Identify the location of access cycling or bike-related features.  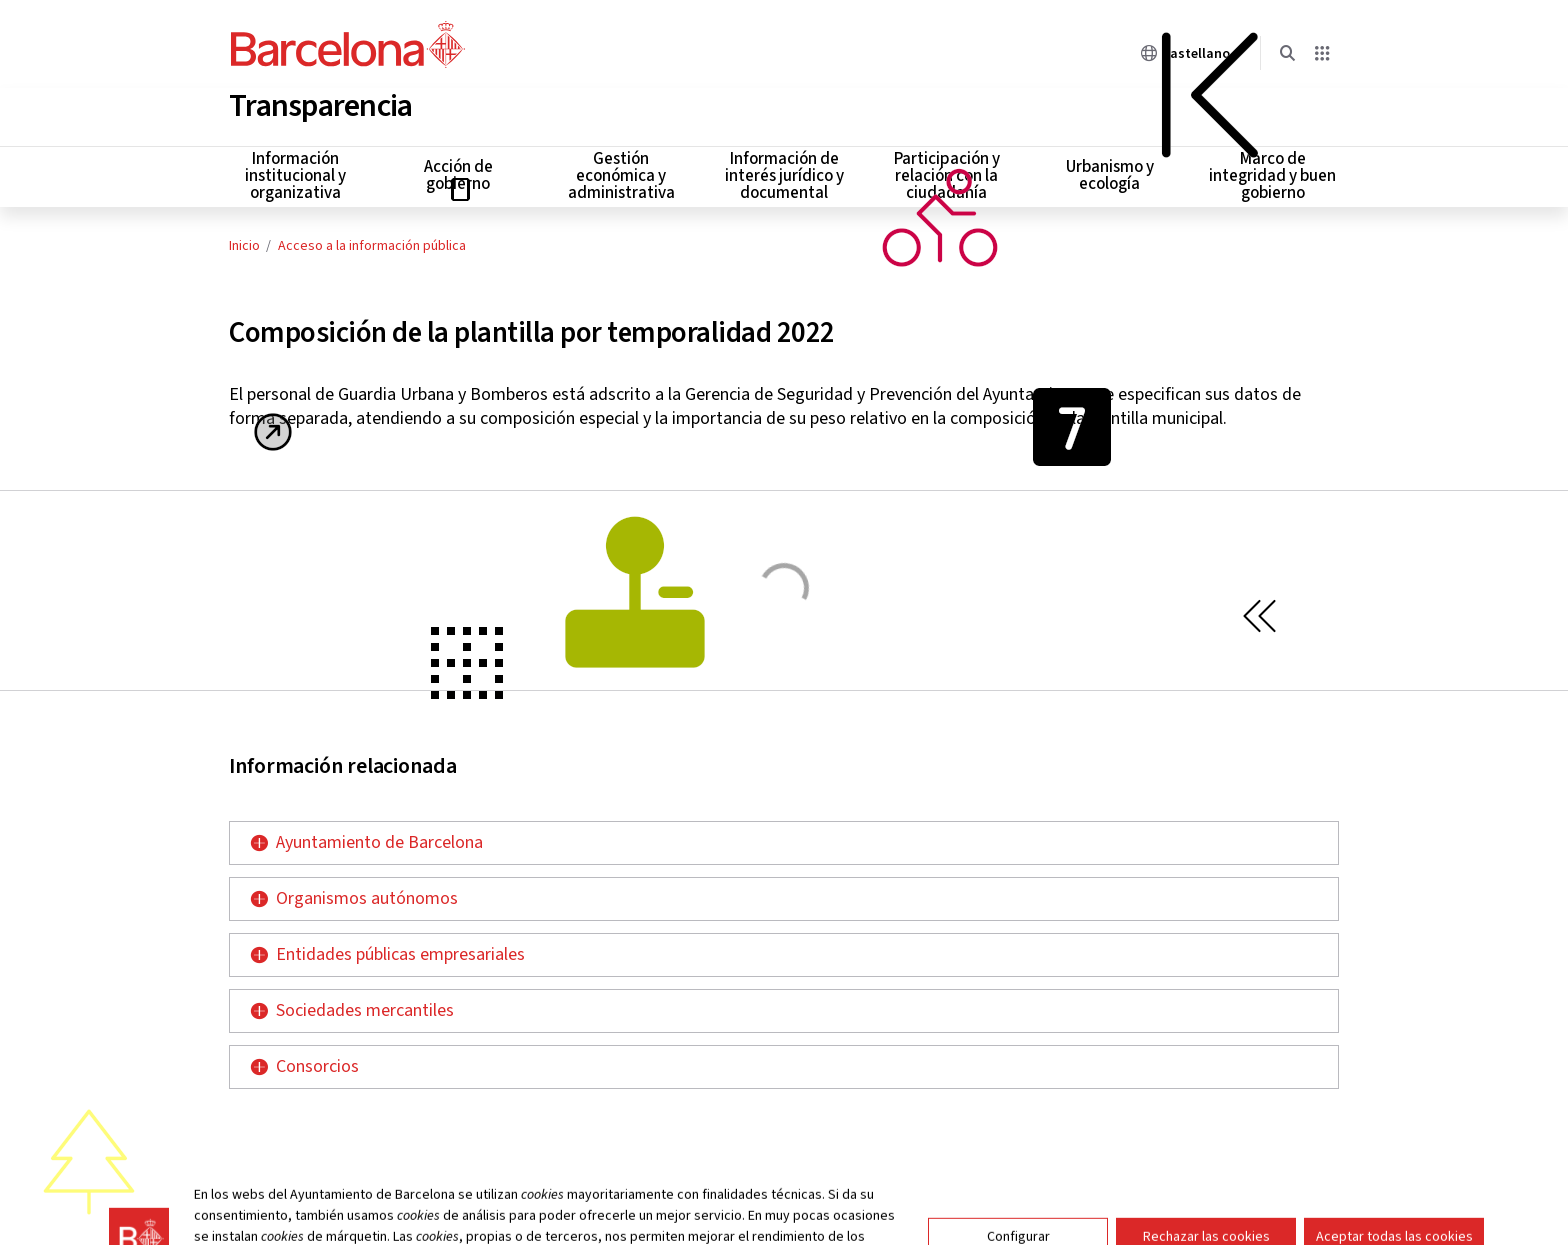
(940, 222).